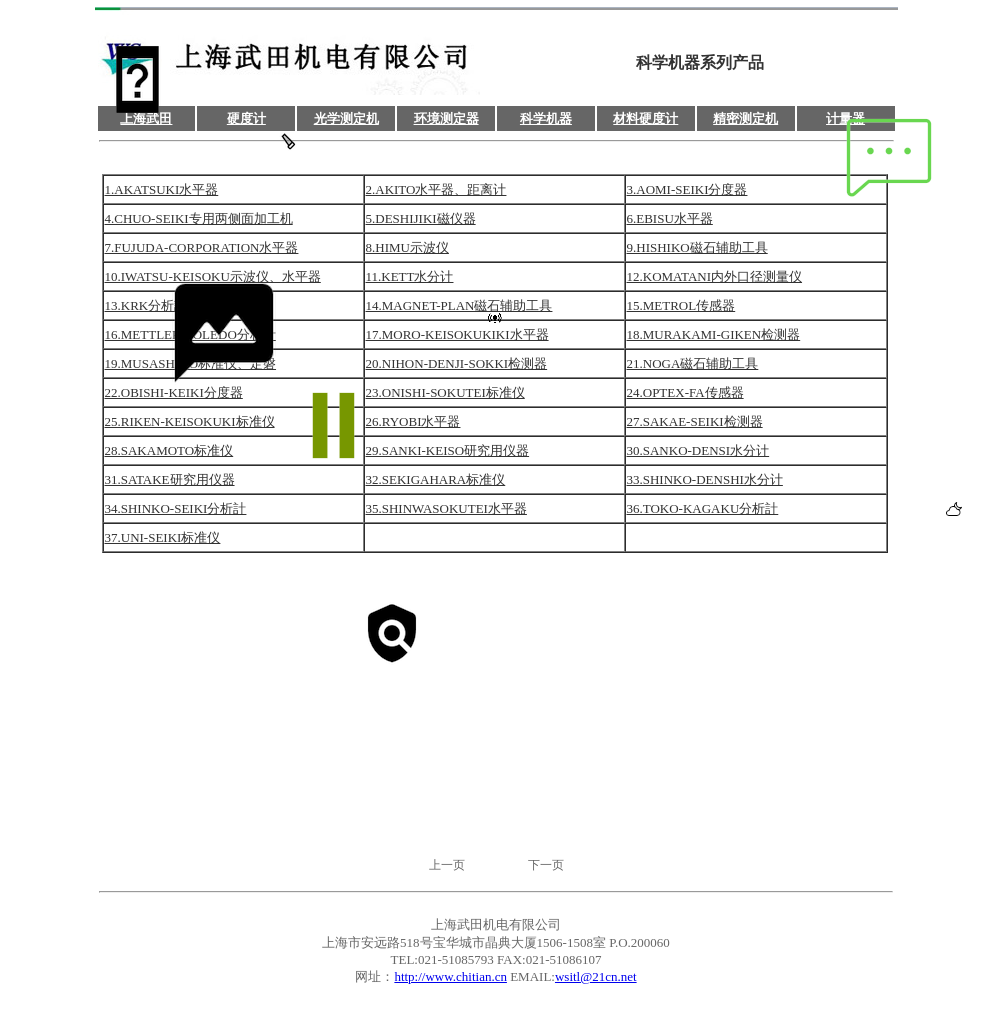 The image size is (992, 1033). What do you see at coordinates (889, 151) in the screenshot?
I see `open chat or messaging` at bounding box center [889, 151].